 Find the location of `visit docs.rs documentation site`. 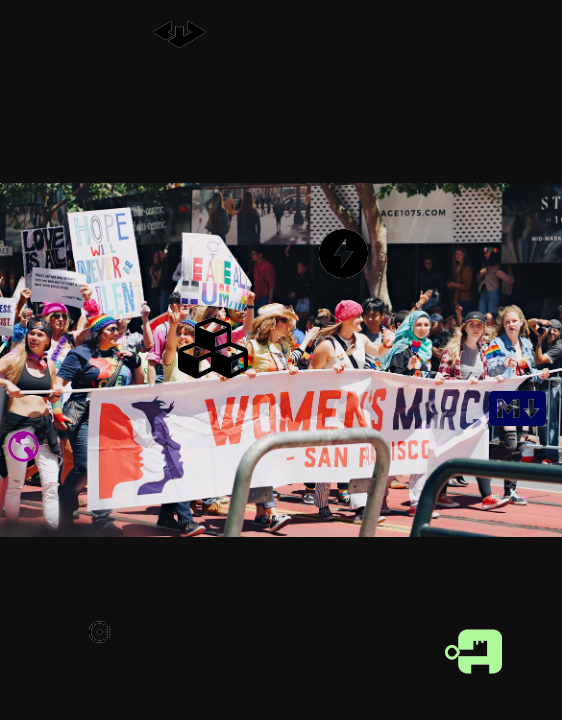

visit docs.rs documentation site is located at coordinates (213, 348).